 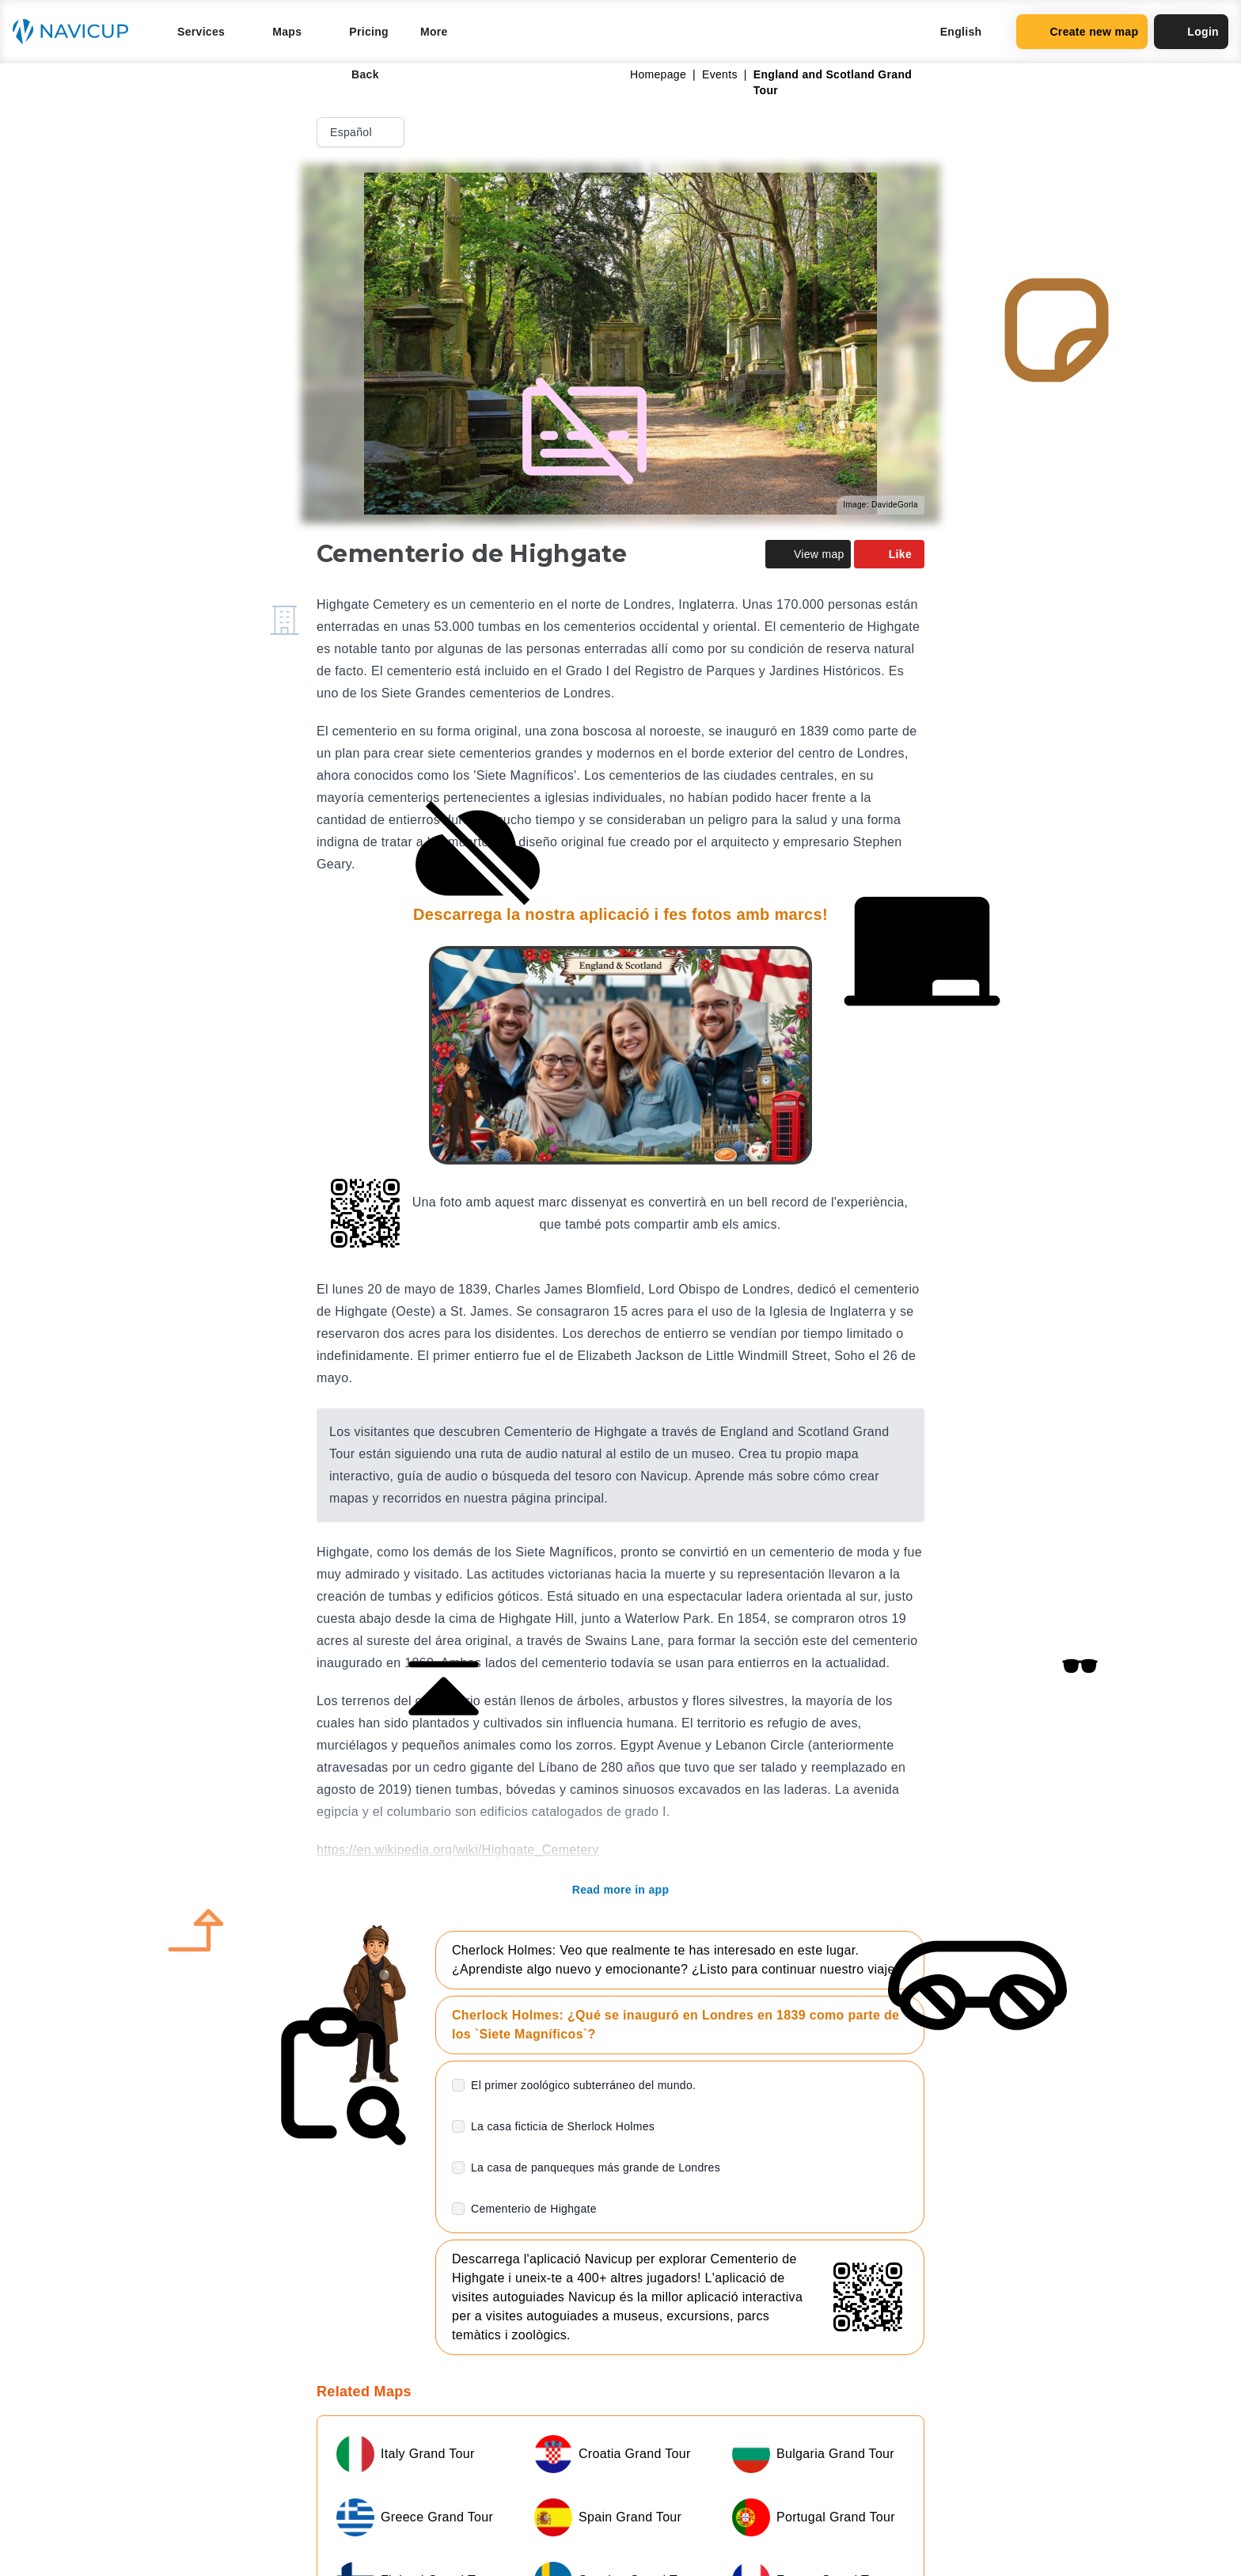 What do you see at coordinates (477, 853) in the screenshot?
I see `indicates cloud services are unavailable` at bounding box center [477, 853].